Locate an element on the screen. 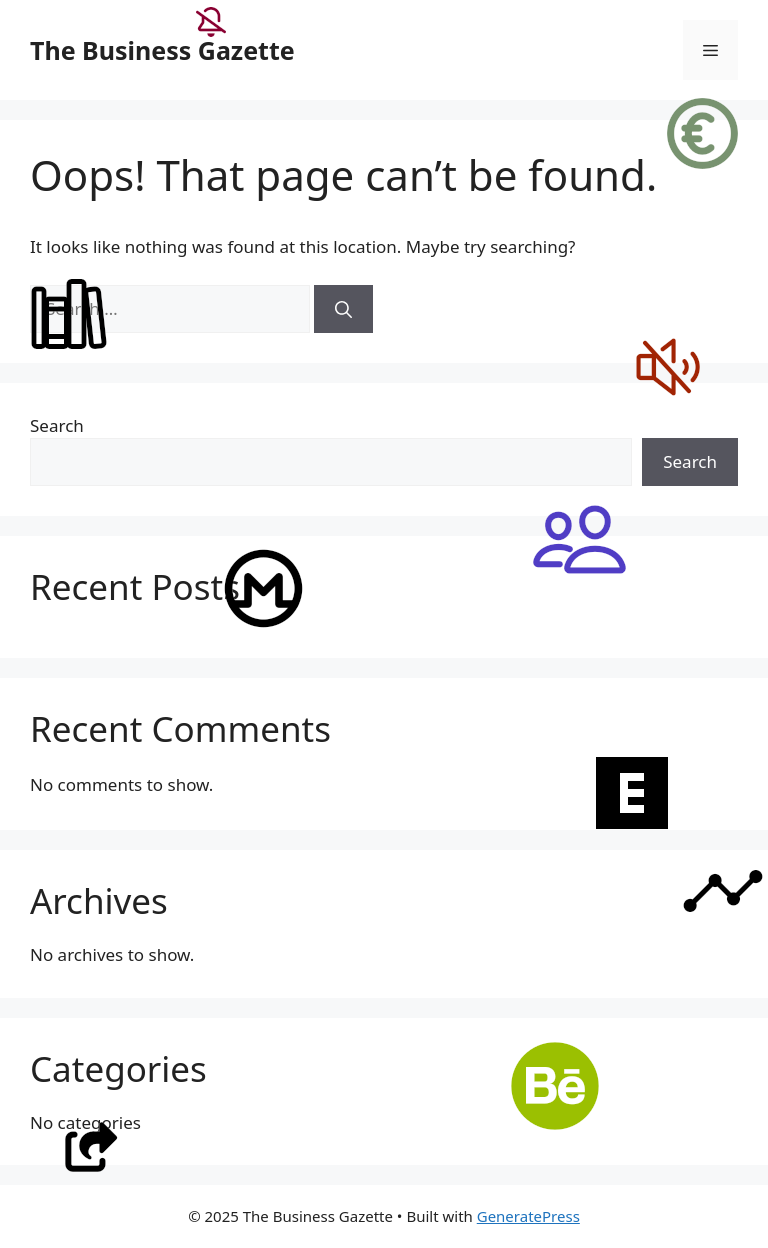 The height and width of the screenshot is (1248, 768). access your library or collection is located at coordinates (69, 314).